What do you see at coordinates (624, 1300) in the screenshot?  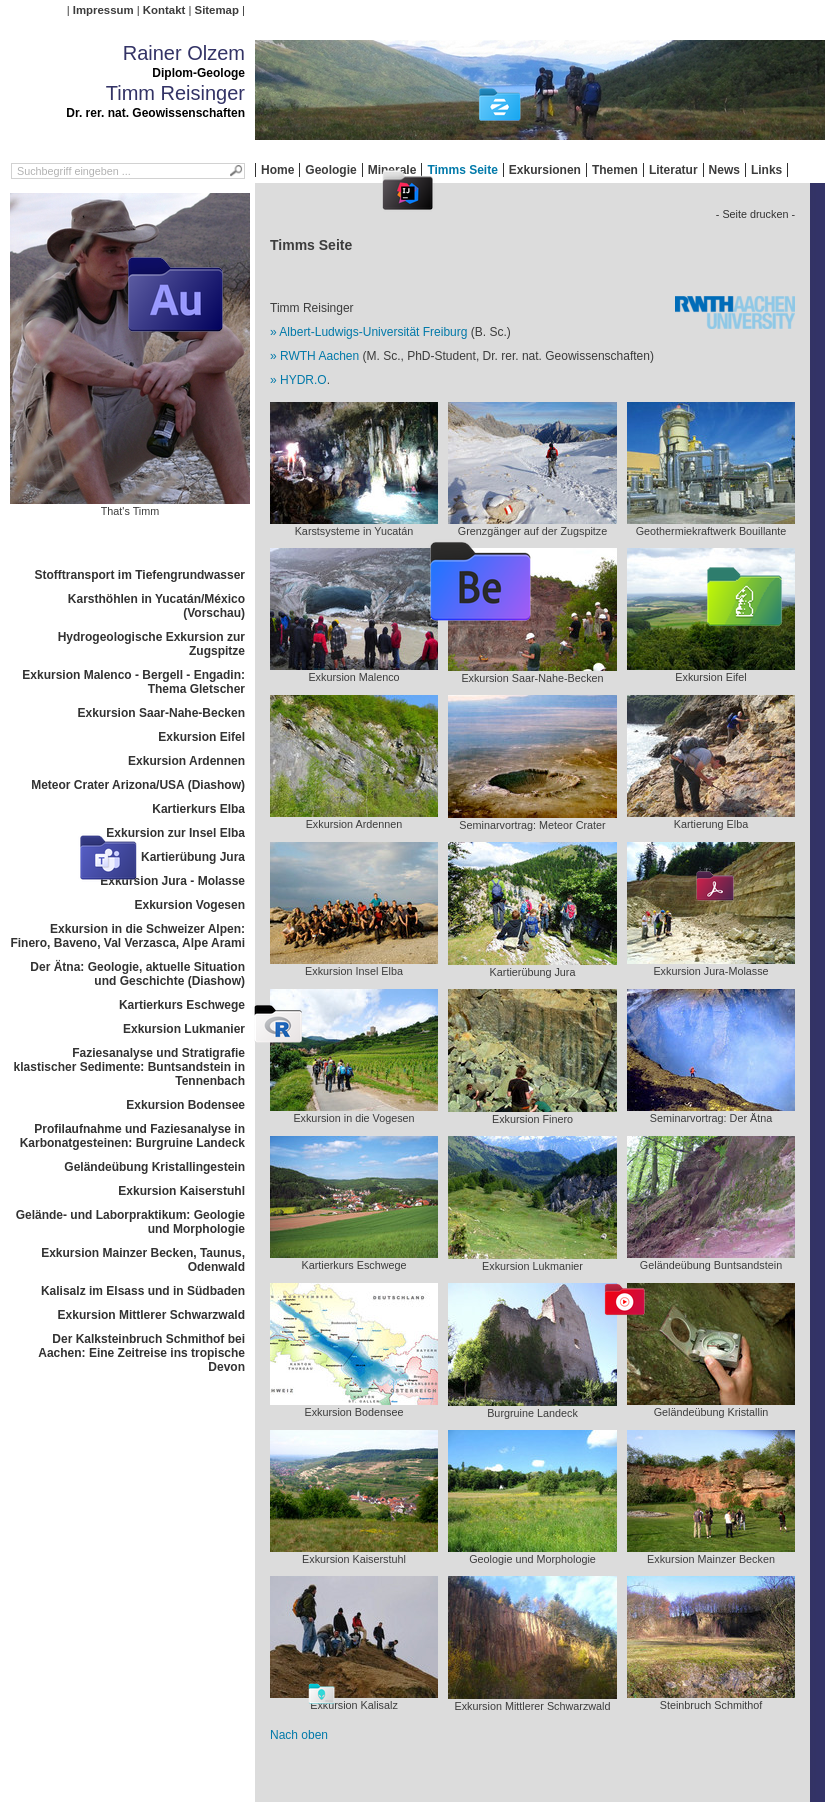 I see `open folder containing youtube music files` at bounding box center [624, 1300].